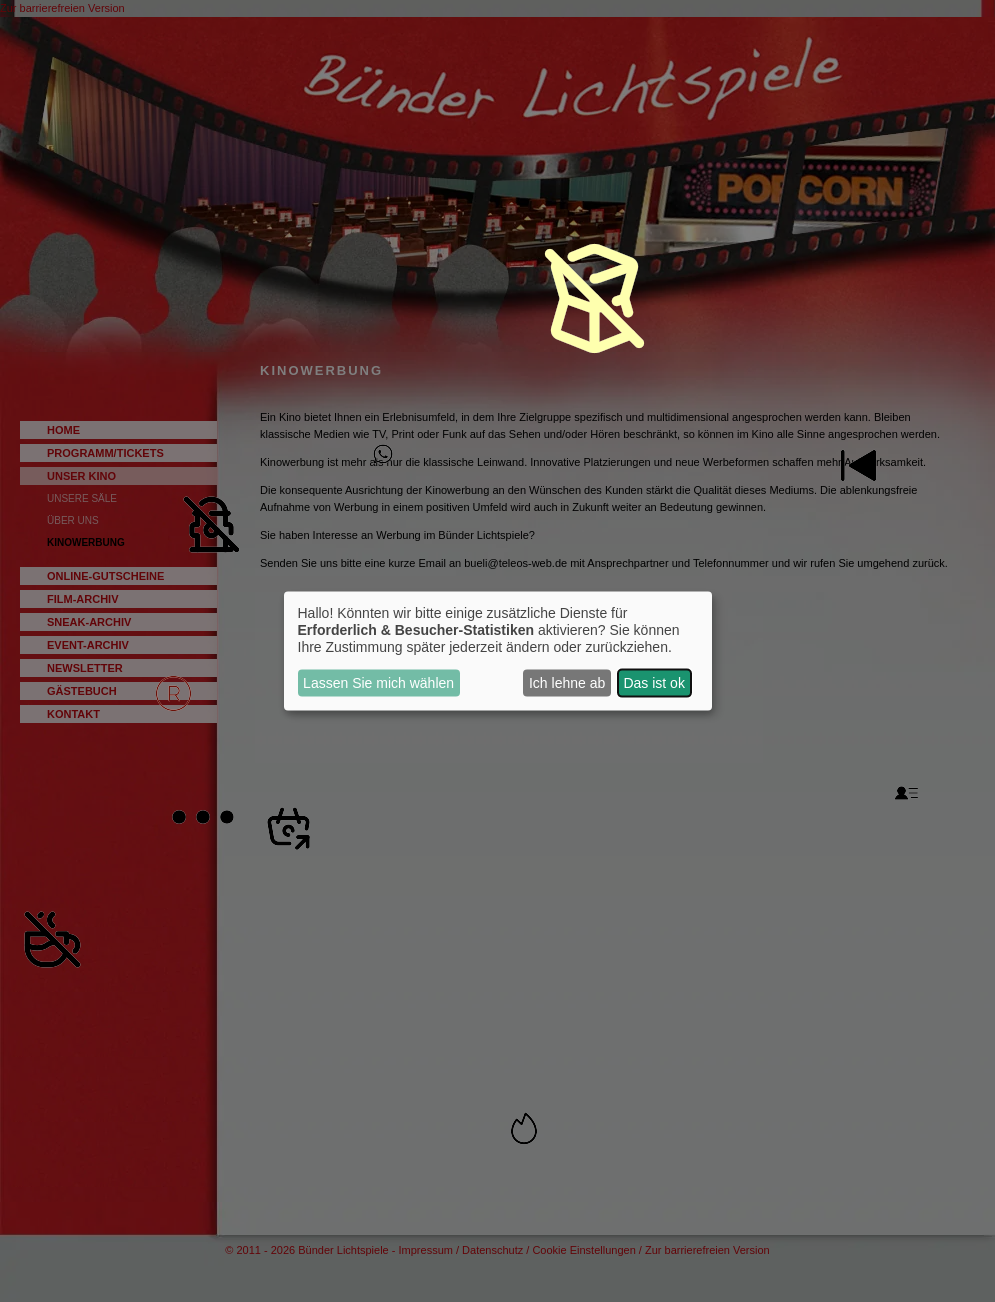 The height and width of the screenshot is (1302, 995). What do you see at coordinates (383, 454) in the screenshot?
I see `open WhatsApp messaging app` at bounding box center [383, 454].